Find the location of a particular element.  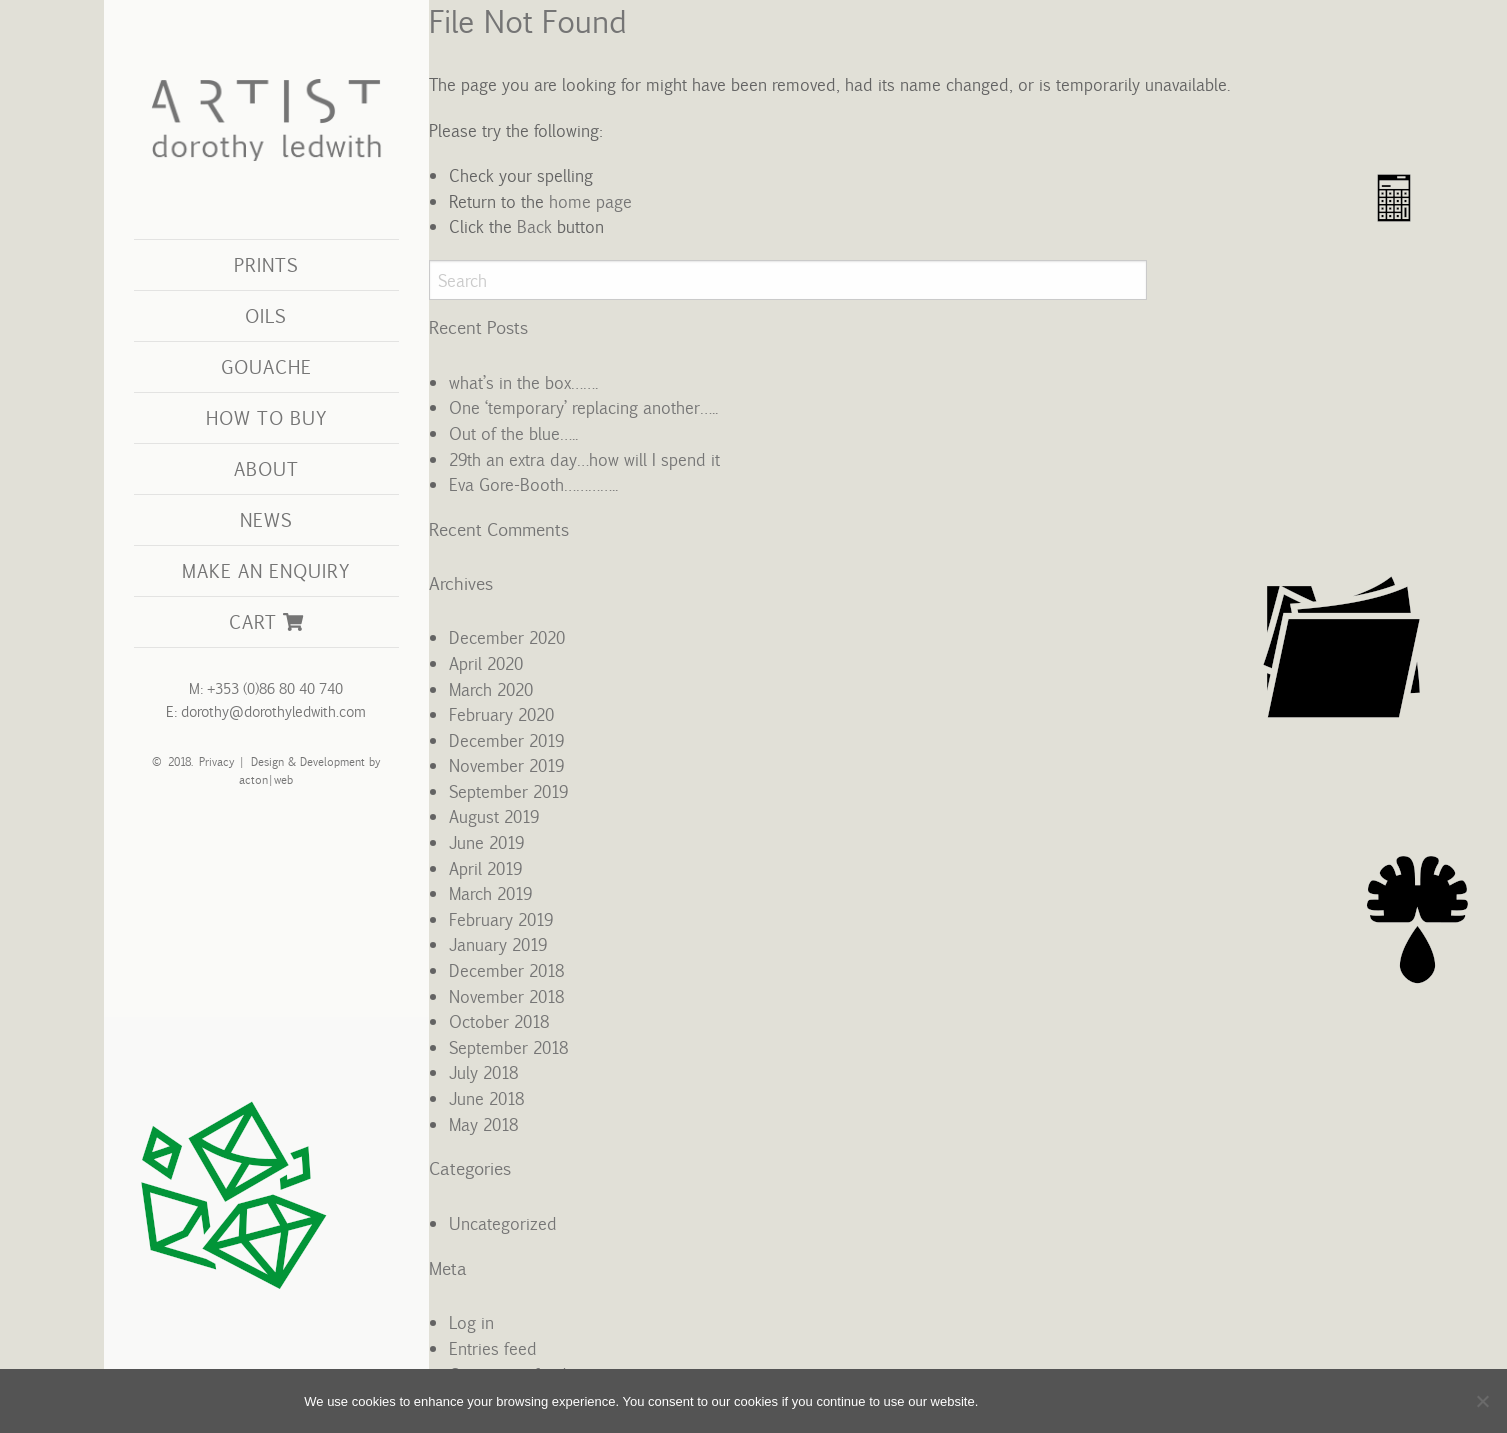

folder containing multiple files or documents is located at coordinates (1341, 649).